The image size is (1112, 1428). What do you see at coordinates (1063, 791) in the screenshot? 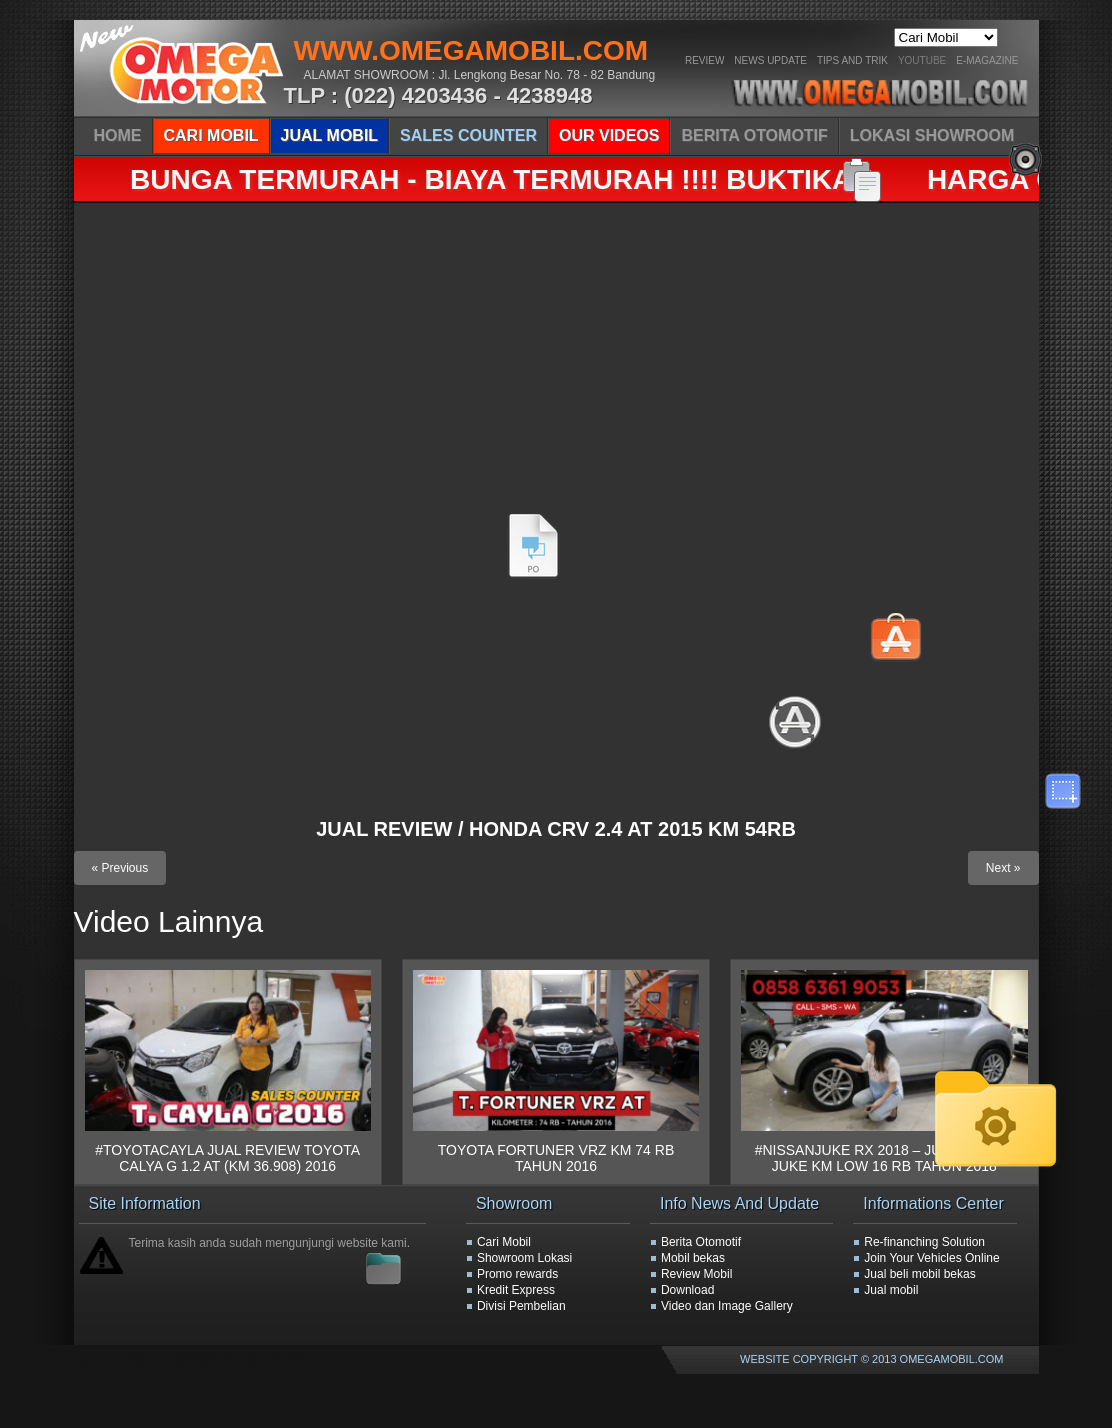
I see `take a screenshot` at bounding box center [1063, 791].